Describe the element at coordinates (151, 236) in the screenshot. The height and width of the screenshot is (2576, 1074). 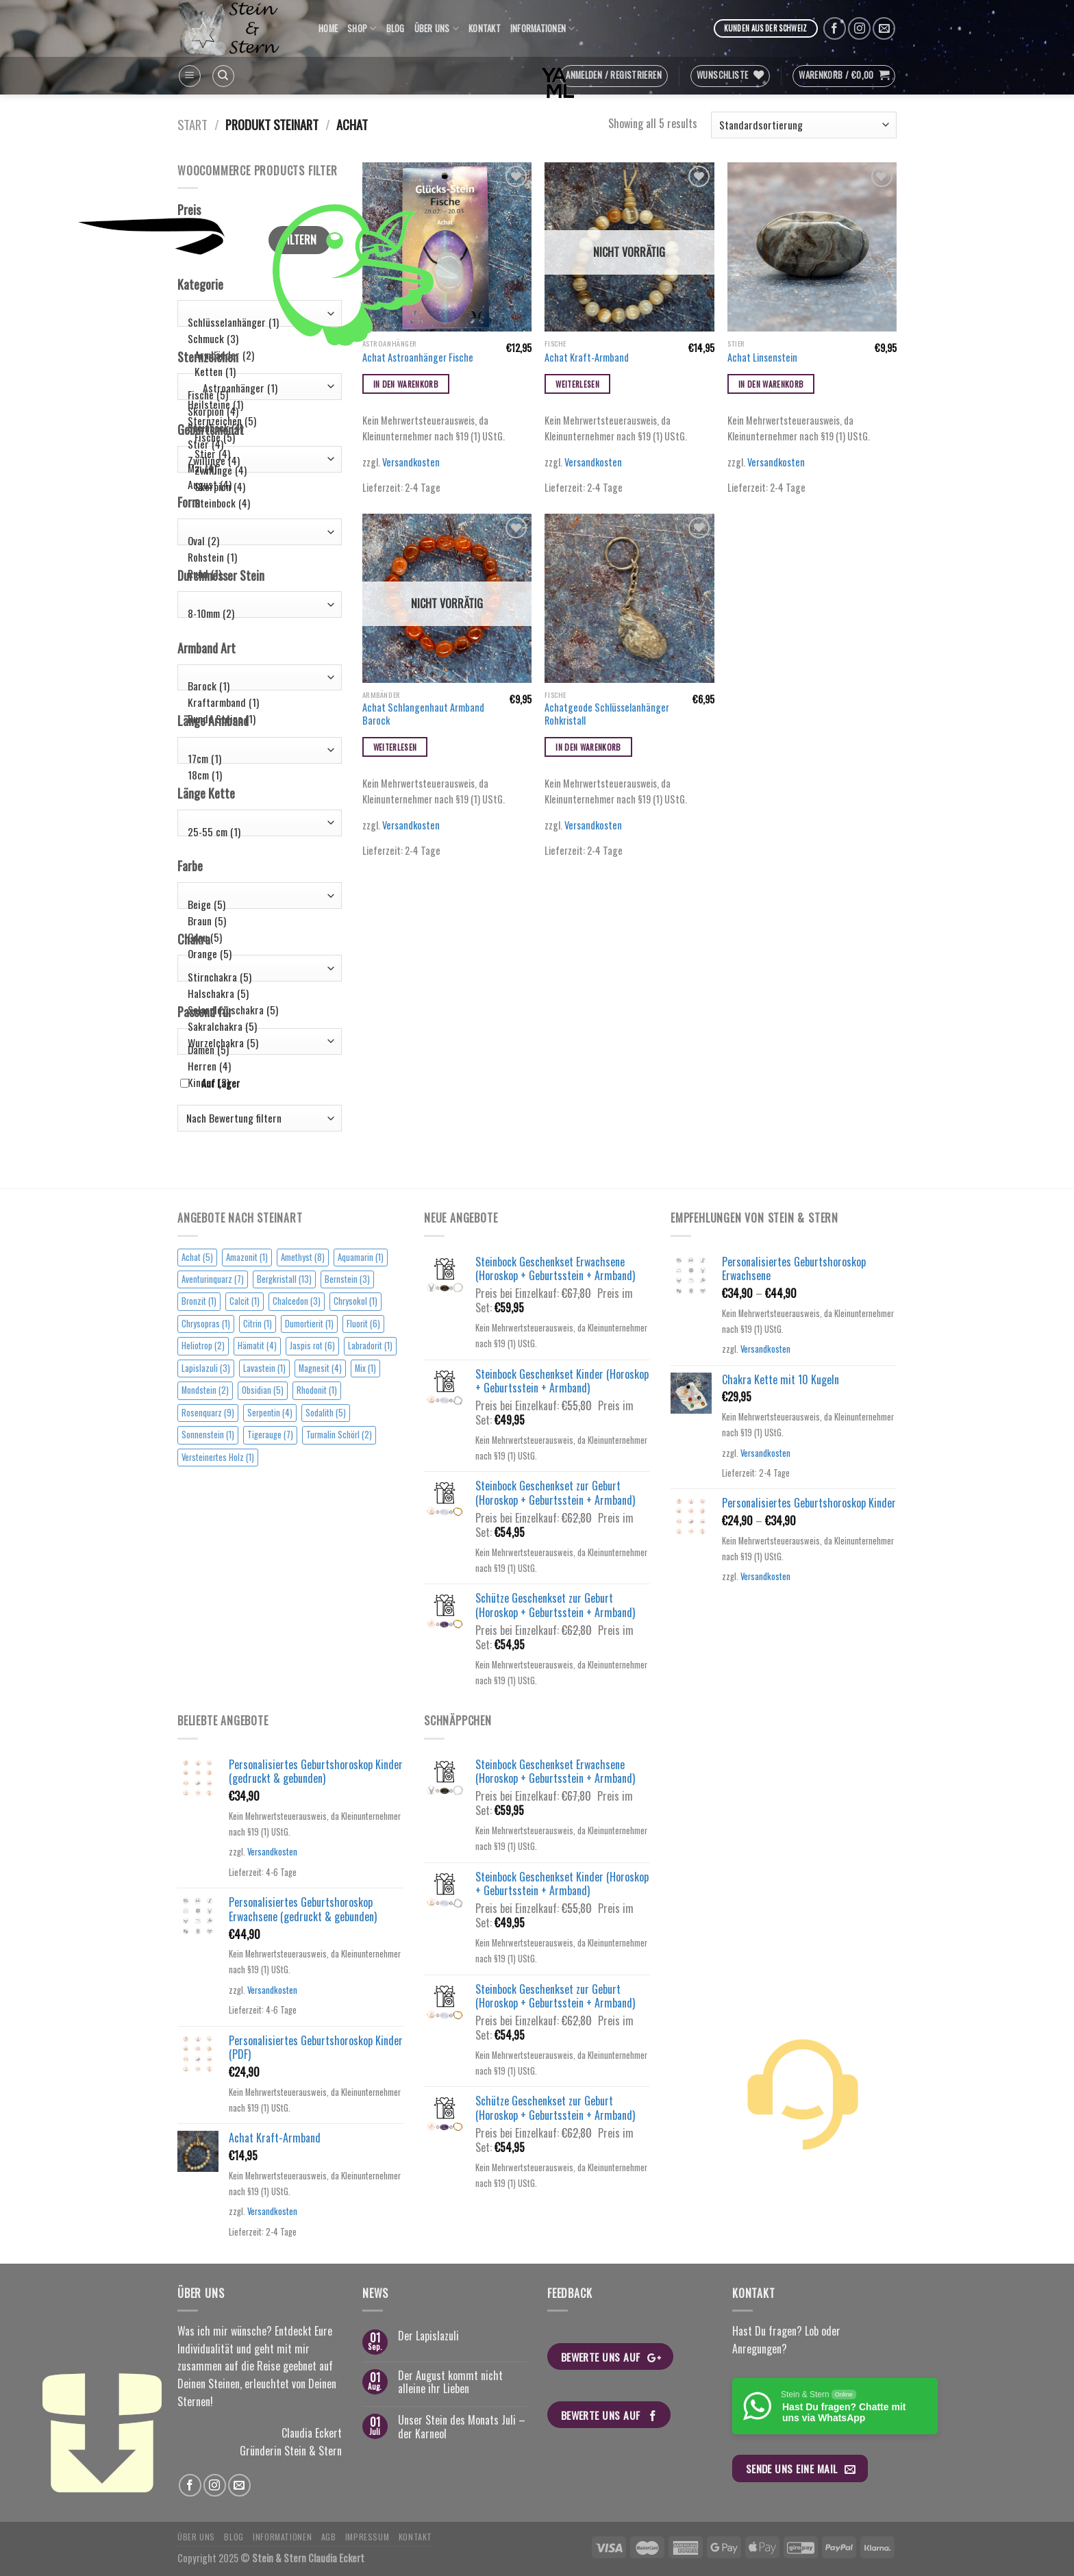
I see `british airways app or website` at that location.